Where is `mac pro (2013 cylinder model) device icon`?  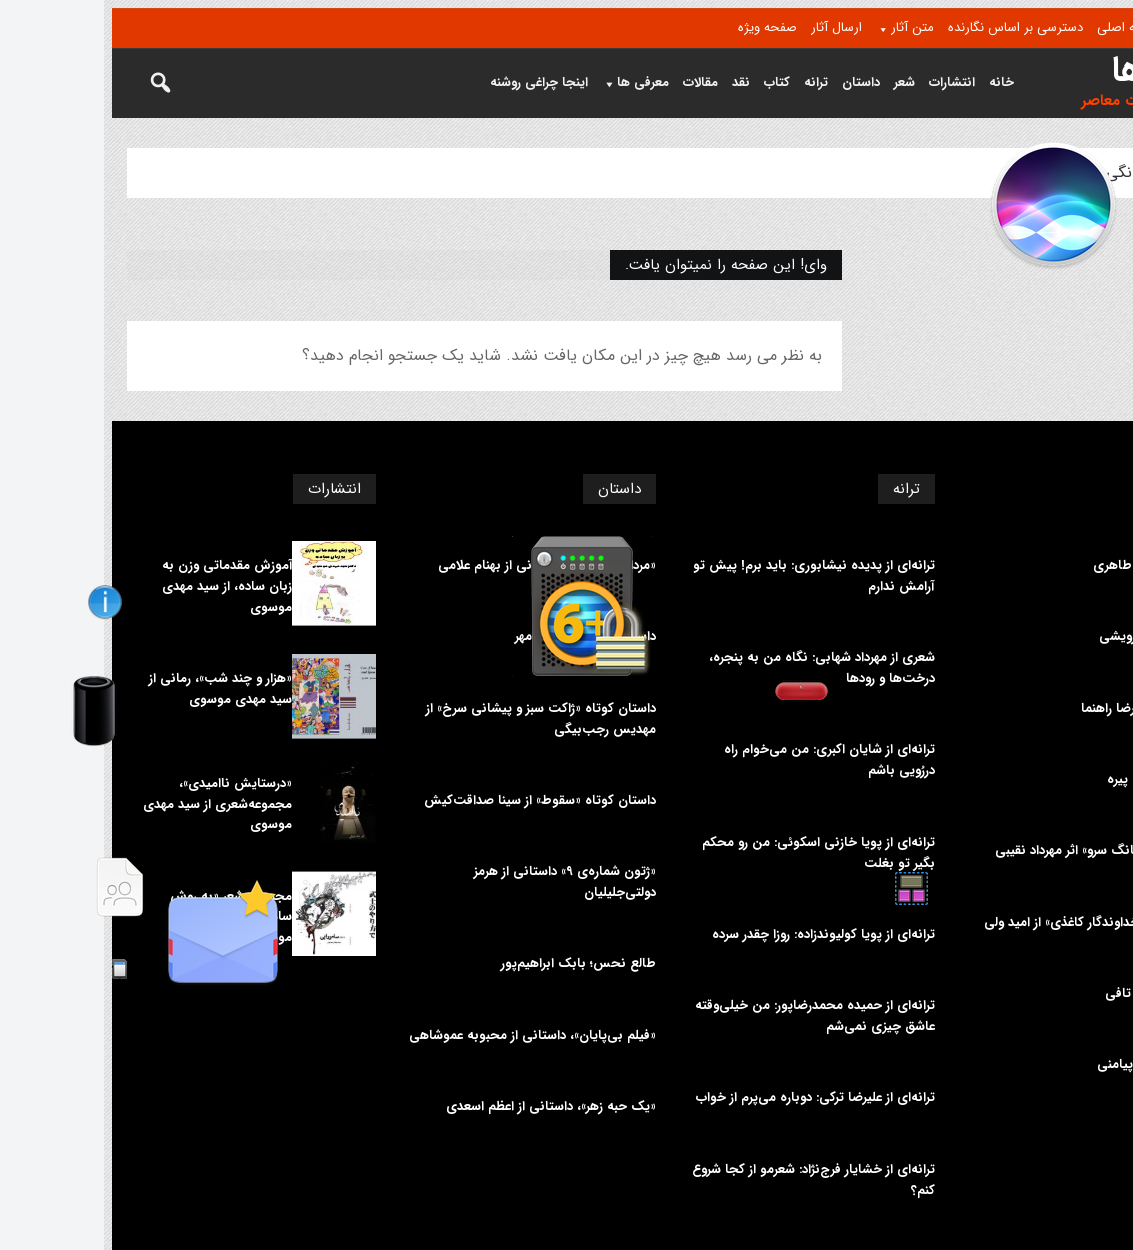 mac pro (2013 cylinder model) device icon is located at coordinates (94, 712).